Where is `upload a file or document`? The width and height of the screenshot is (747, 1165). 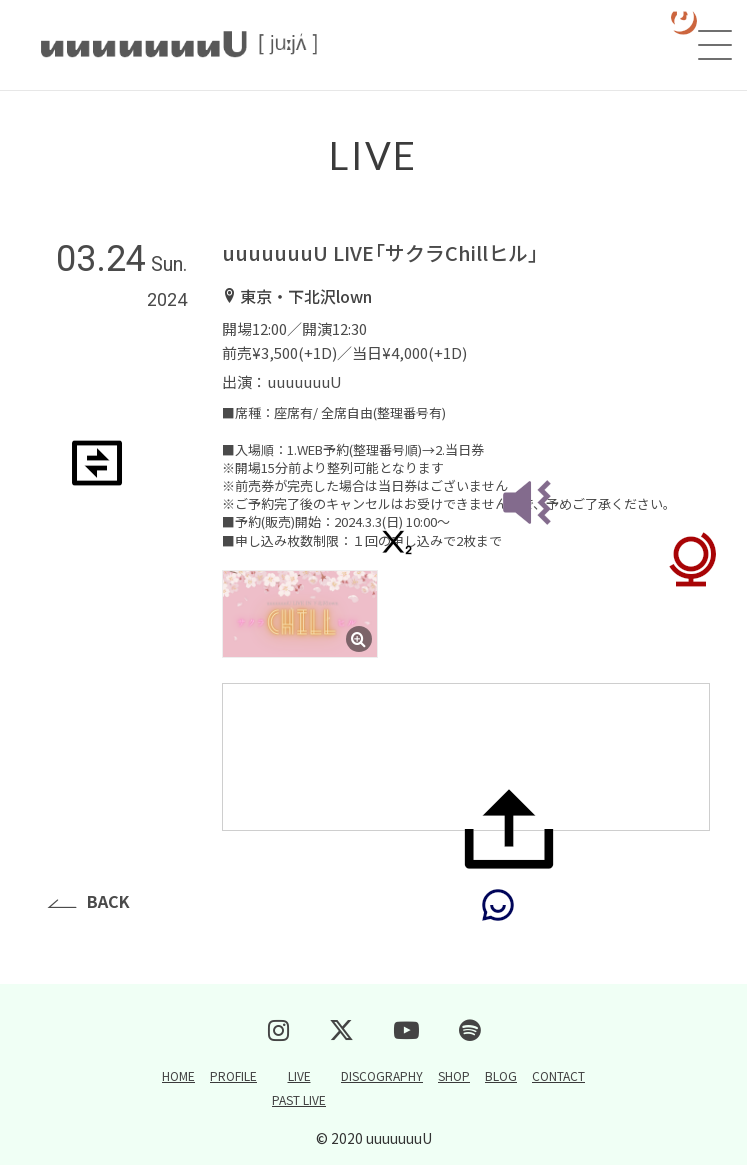 upload a file or document is located at coordinates (509, 829).